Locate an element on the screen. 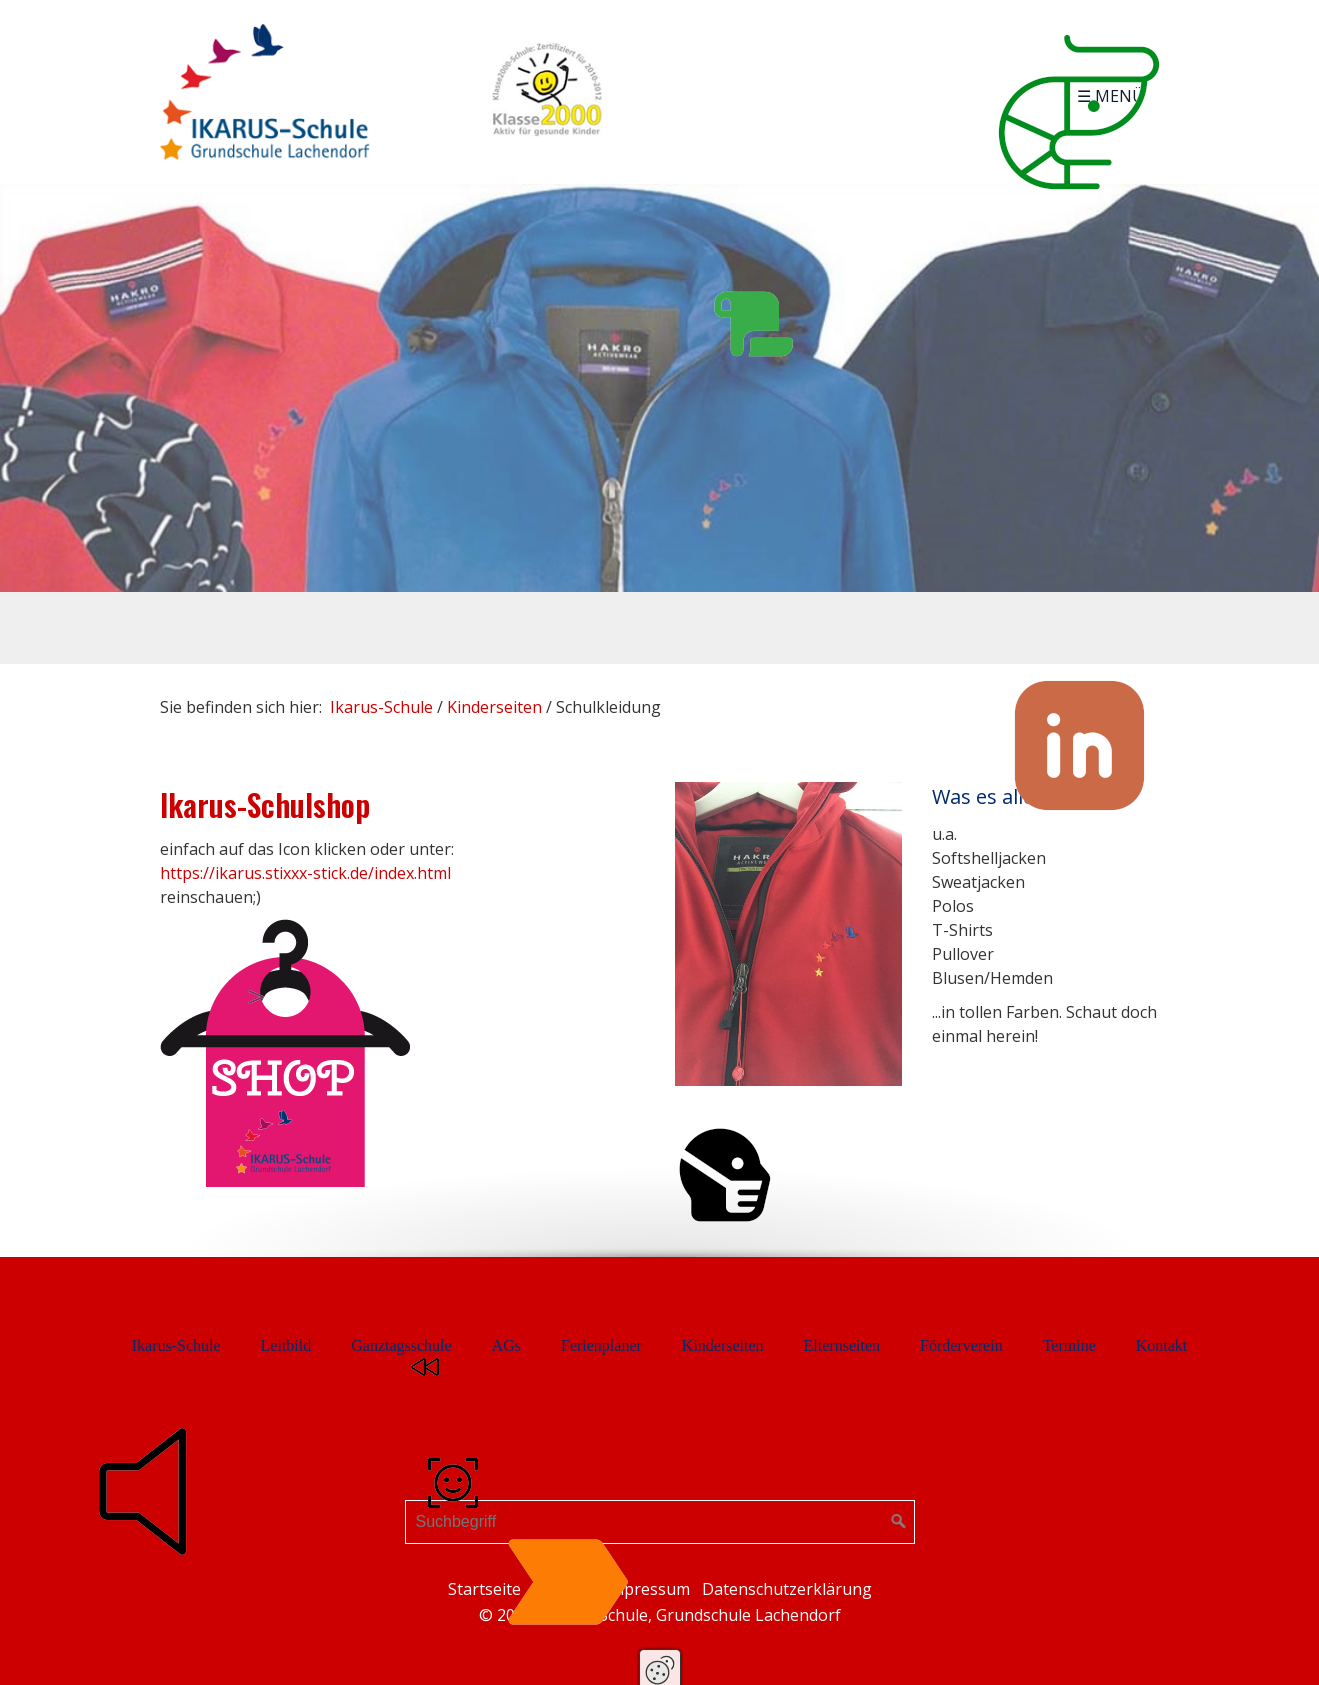 This screenshot has height=1685, width=1319. view terms and conditions or legal document is located at coordinates (756, 324).